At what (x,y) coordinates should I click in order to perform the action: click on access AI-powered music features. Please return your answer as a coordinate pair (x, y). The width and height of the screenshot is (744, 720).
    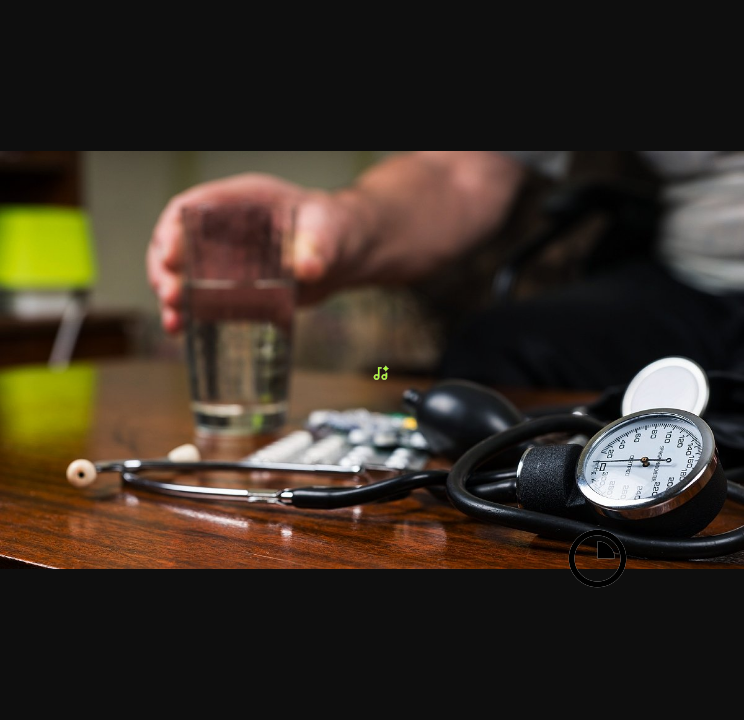
    Looking at the image, I should click on (381, 373).